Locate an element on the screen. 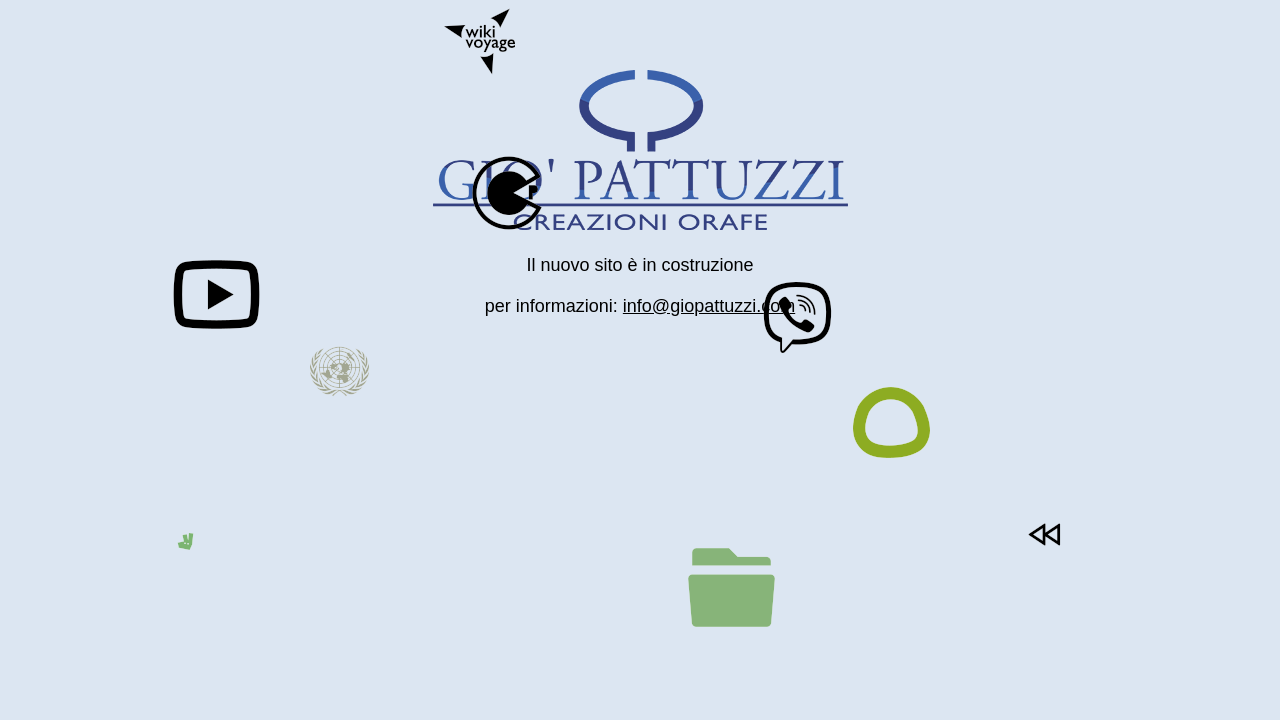 This screenshot has height=720, width=1280. open viber messaging app is located at coordinates (797, 317).